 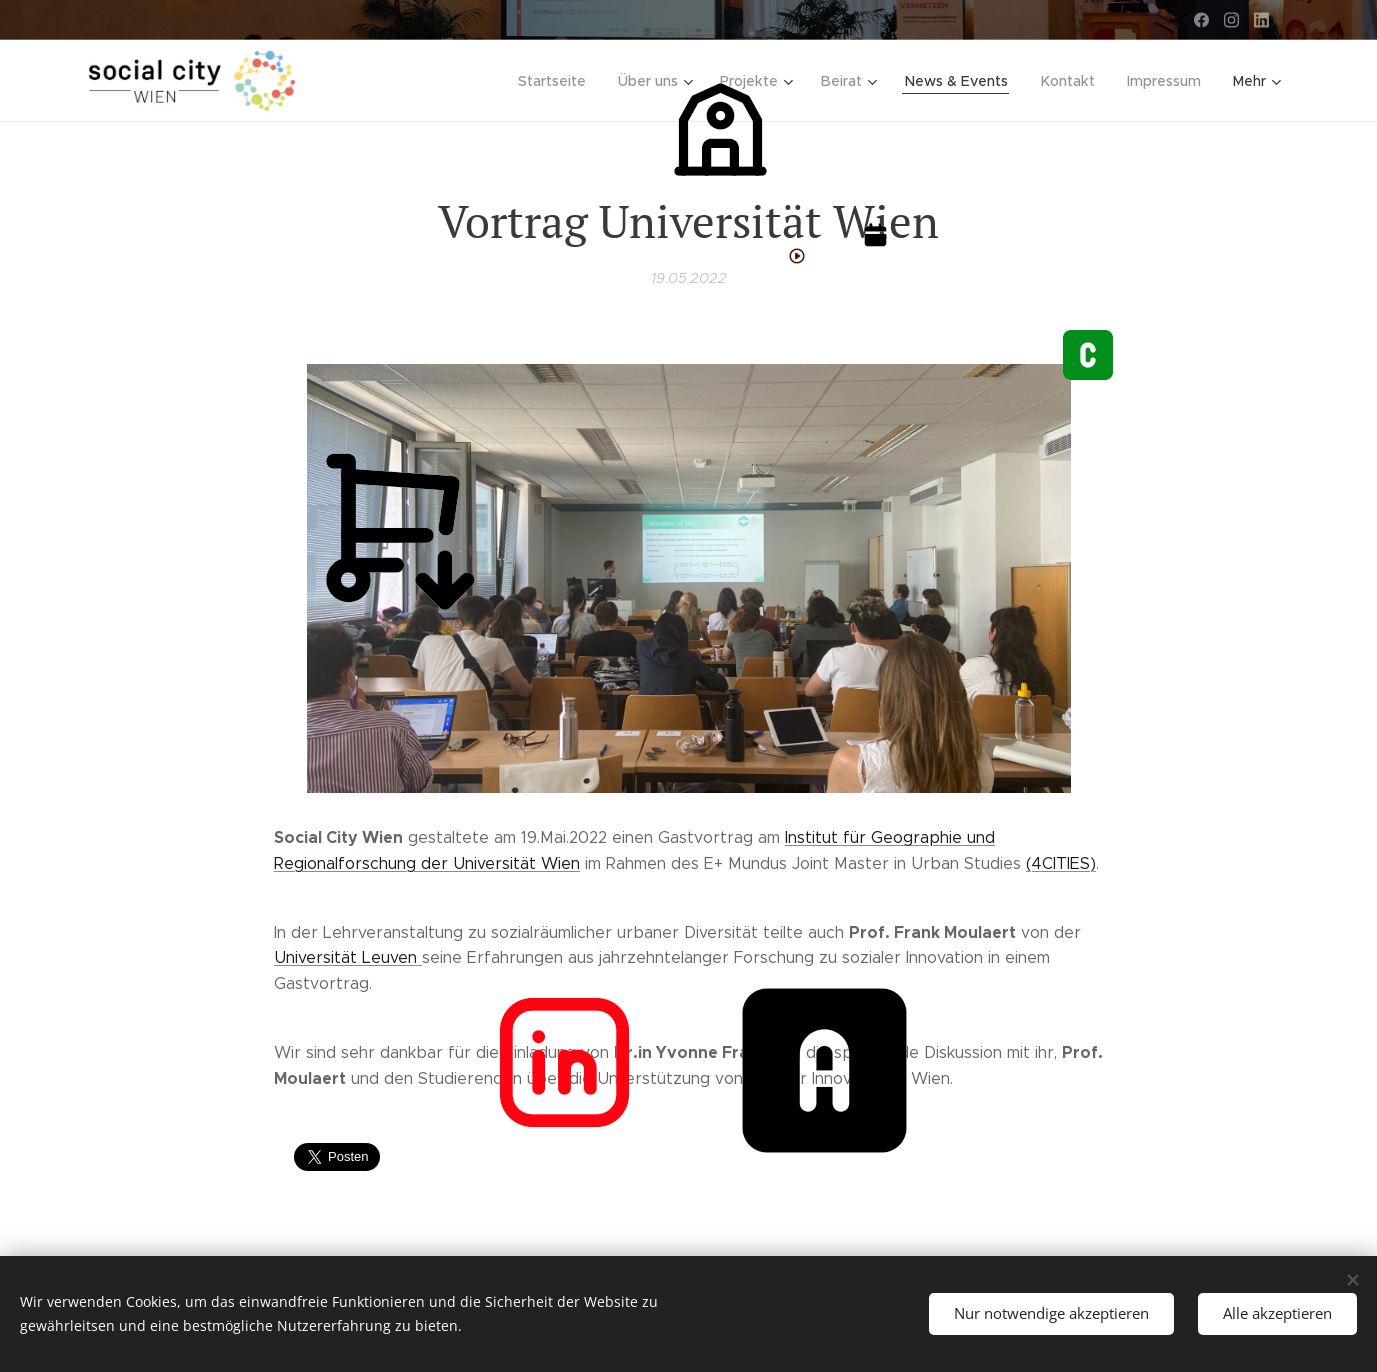 I want to click on select text formatting option A, so click(x=824, y=1070).